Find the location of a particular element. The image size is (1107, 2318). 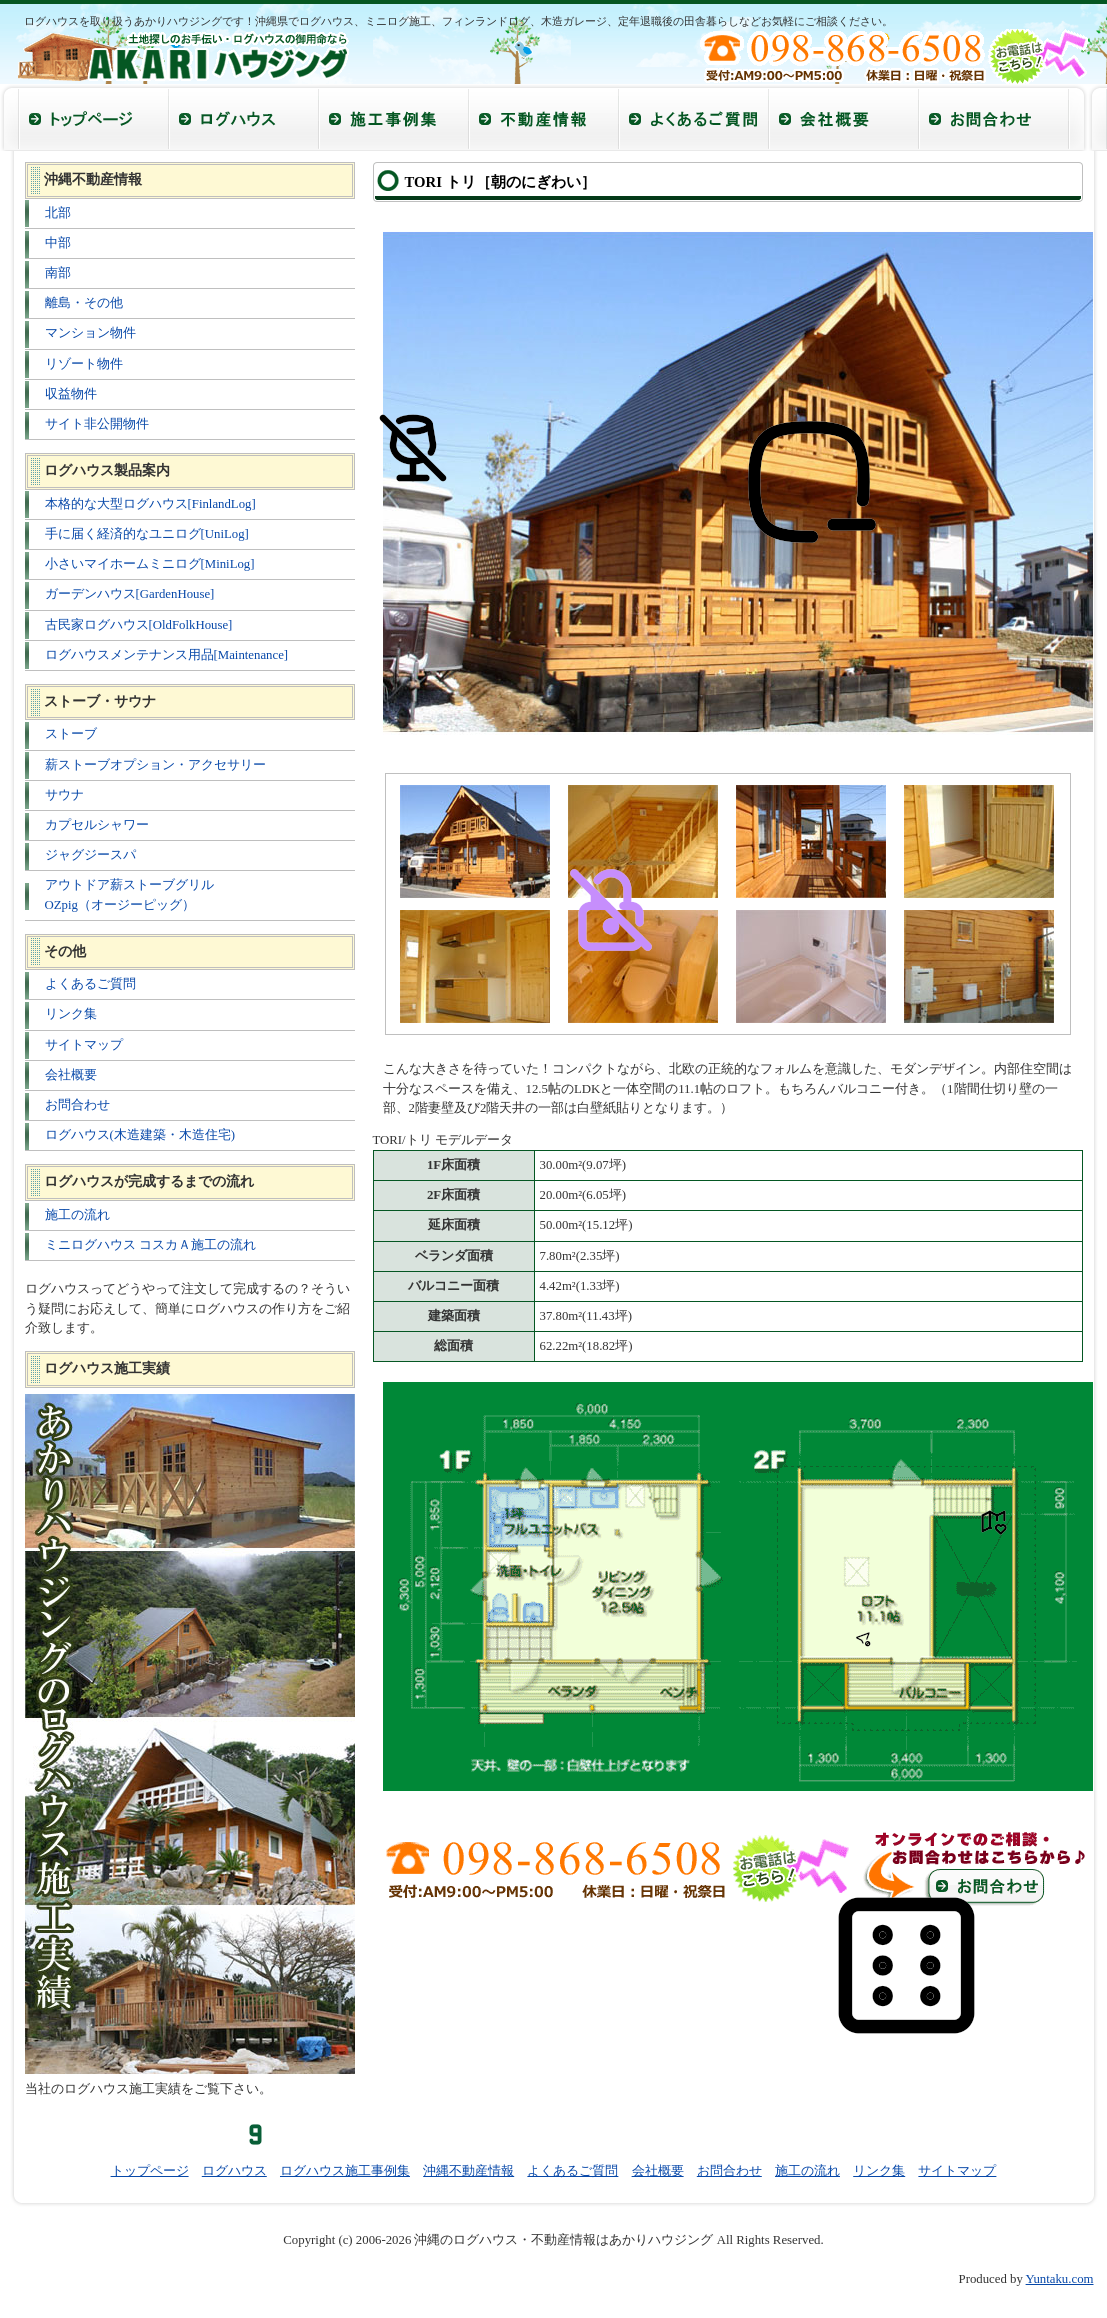

indicates item number 9 in a list or sequence is located at coordinates (255, 2134).